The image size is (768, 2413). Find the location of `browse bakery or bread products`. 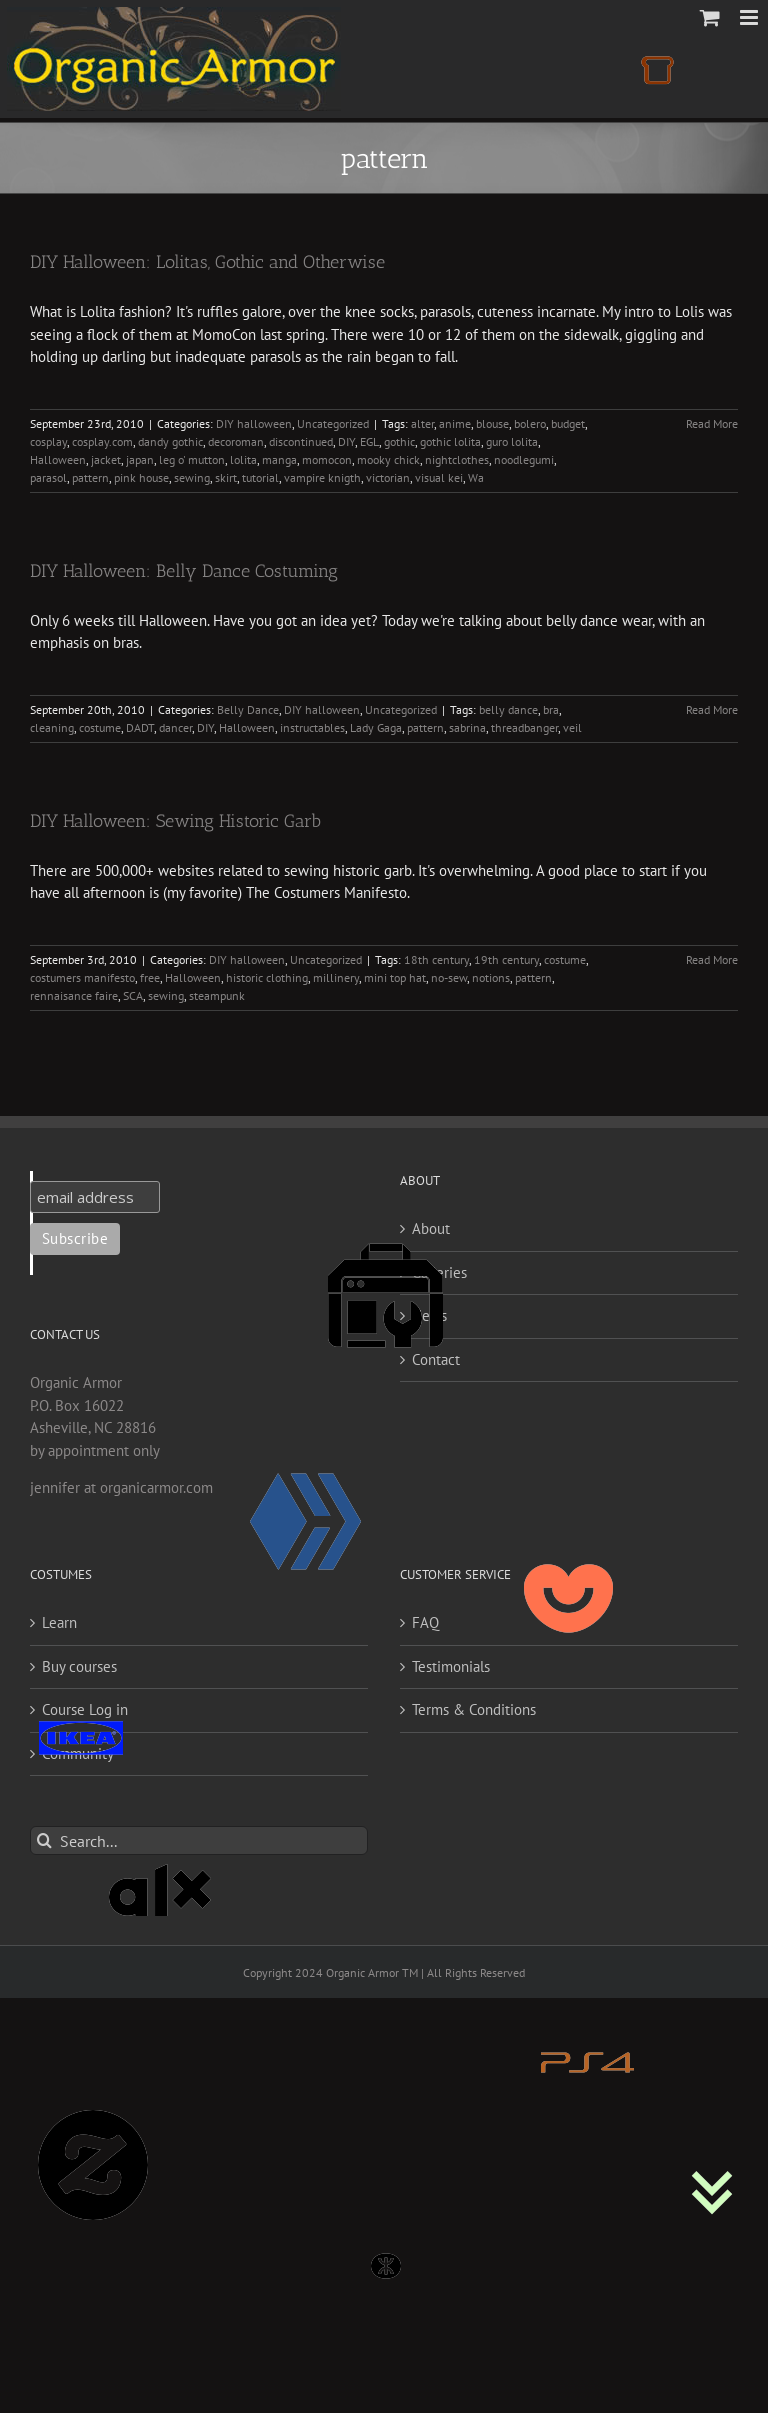

browse bakery or bread products is located at coordinates (657, 69).